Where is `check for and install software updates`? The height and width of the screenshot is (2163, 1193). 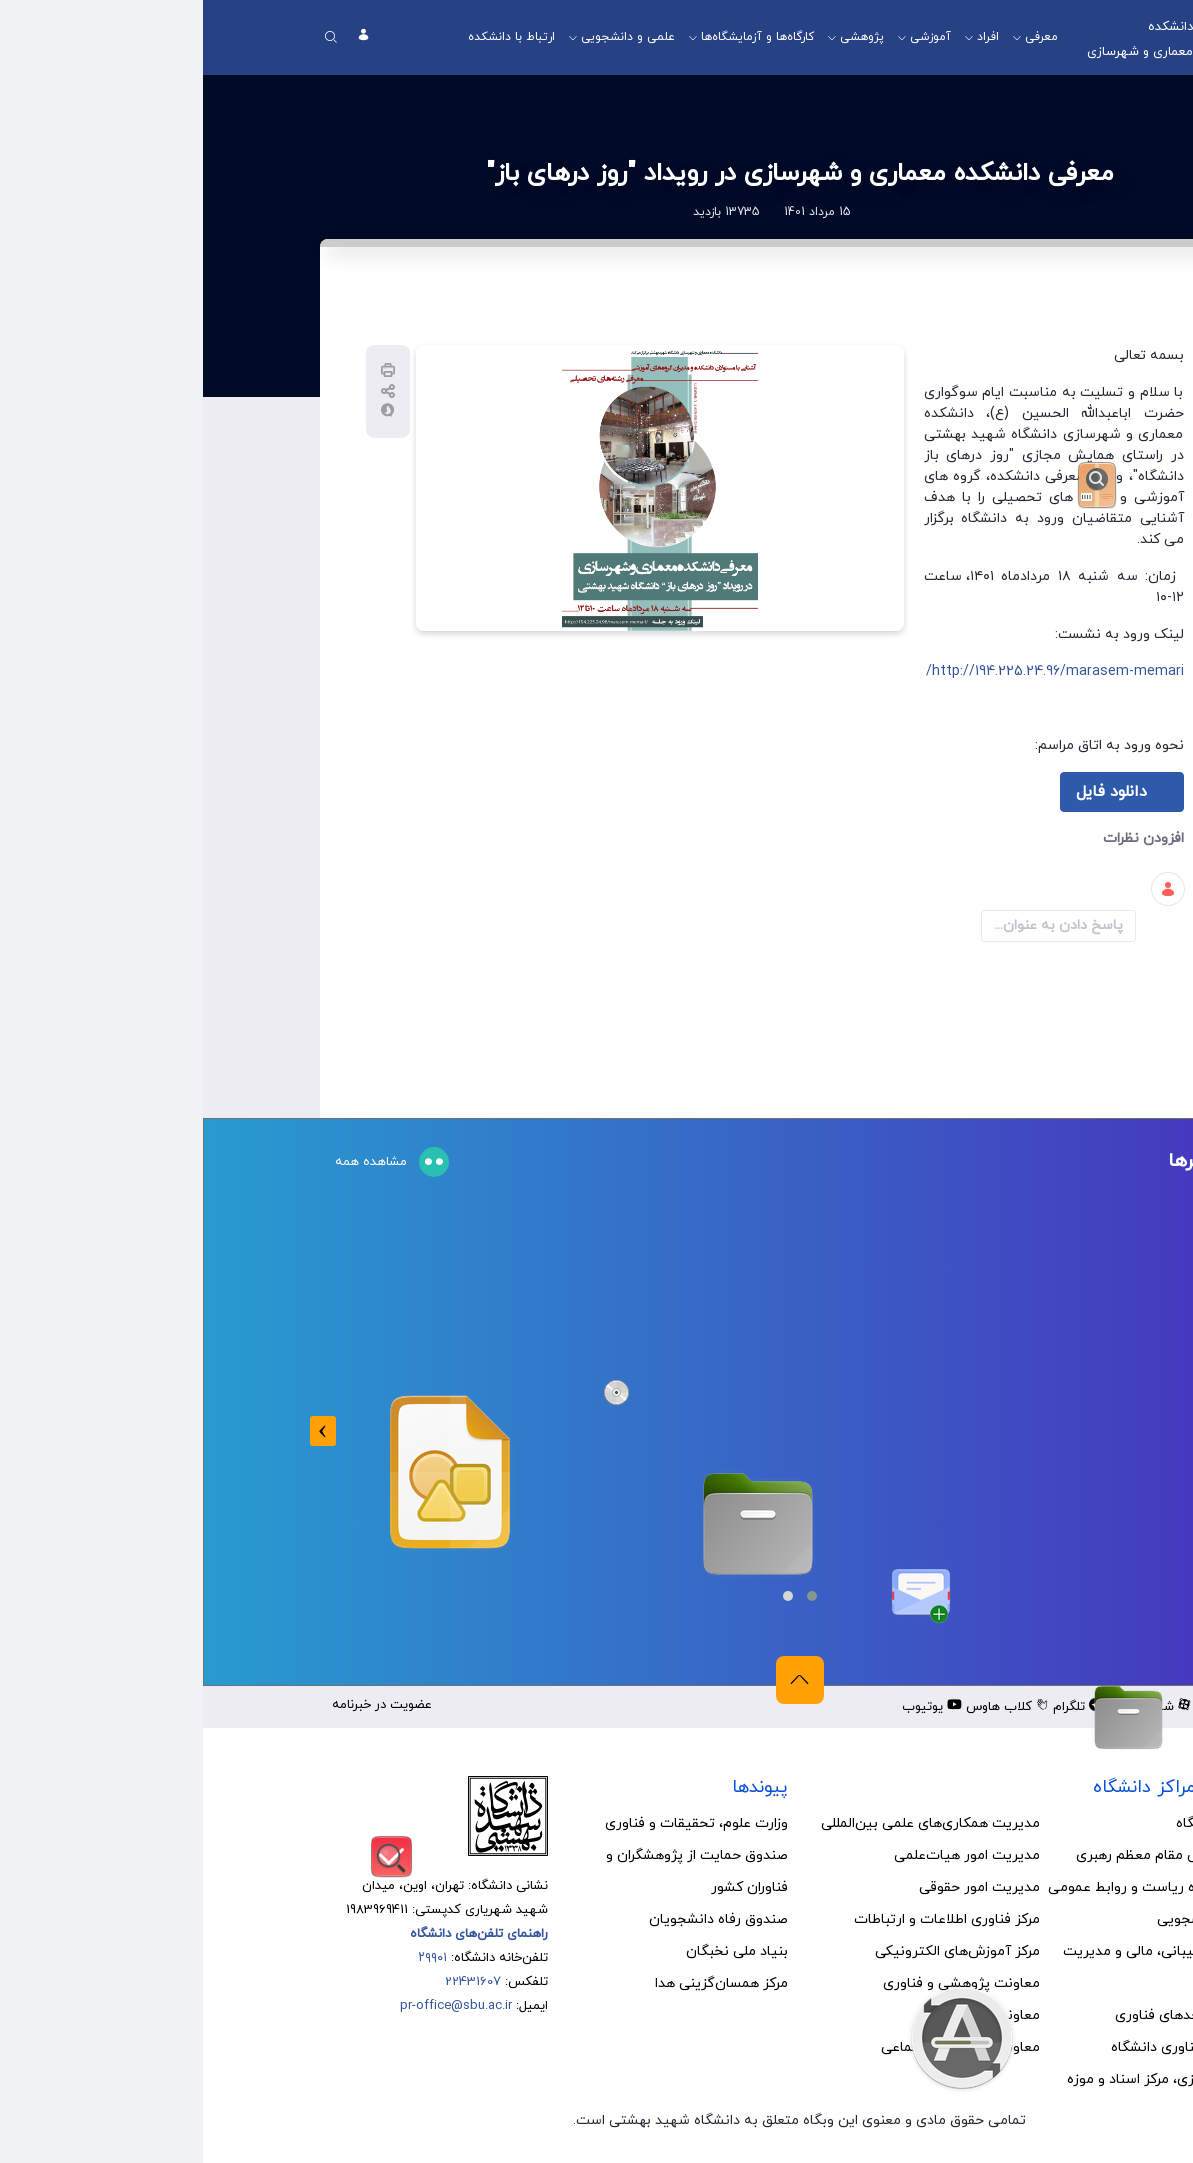 check for and install software updates is located at coordinates (962, 2038).